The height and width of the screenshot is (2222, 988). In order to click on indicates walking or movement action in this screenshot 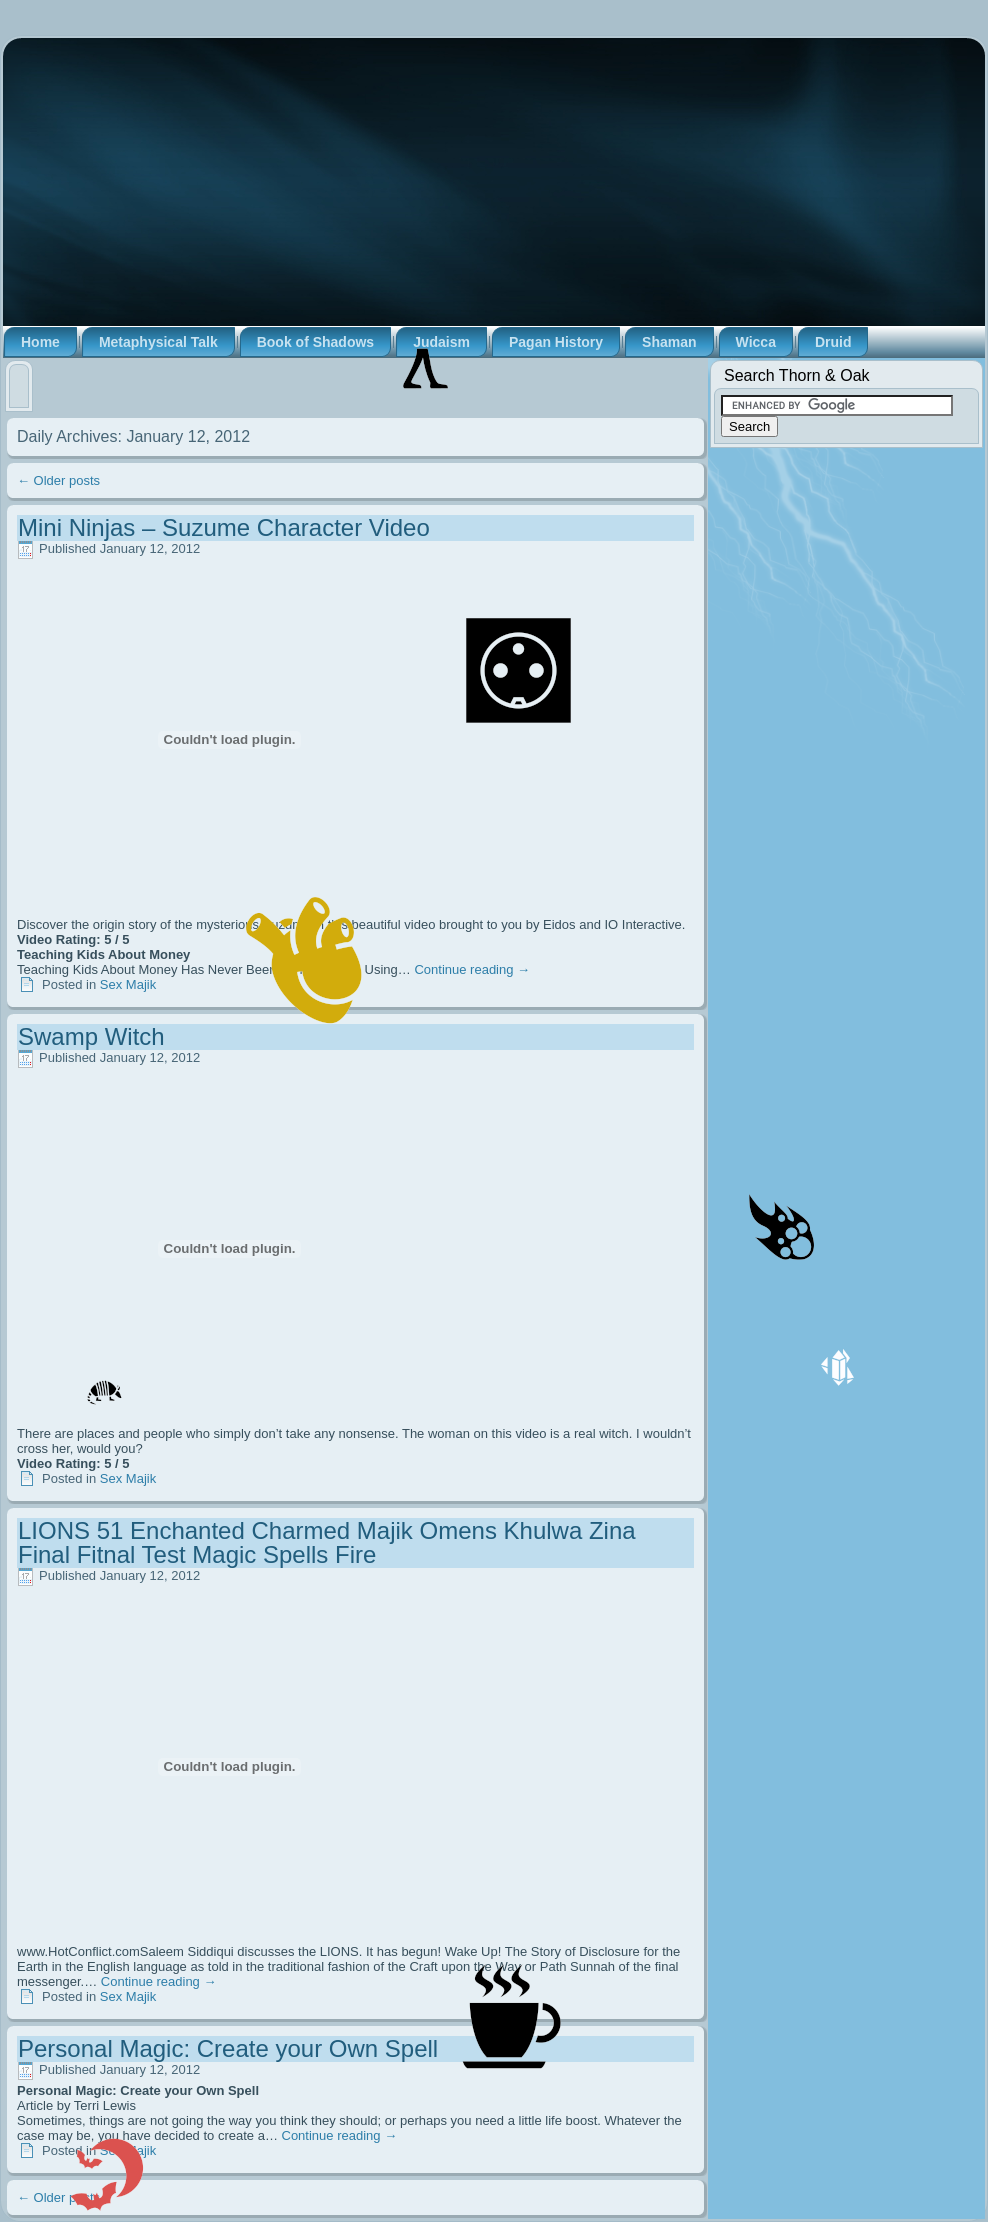, I will do `click(425, 368)`.